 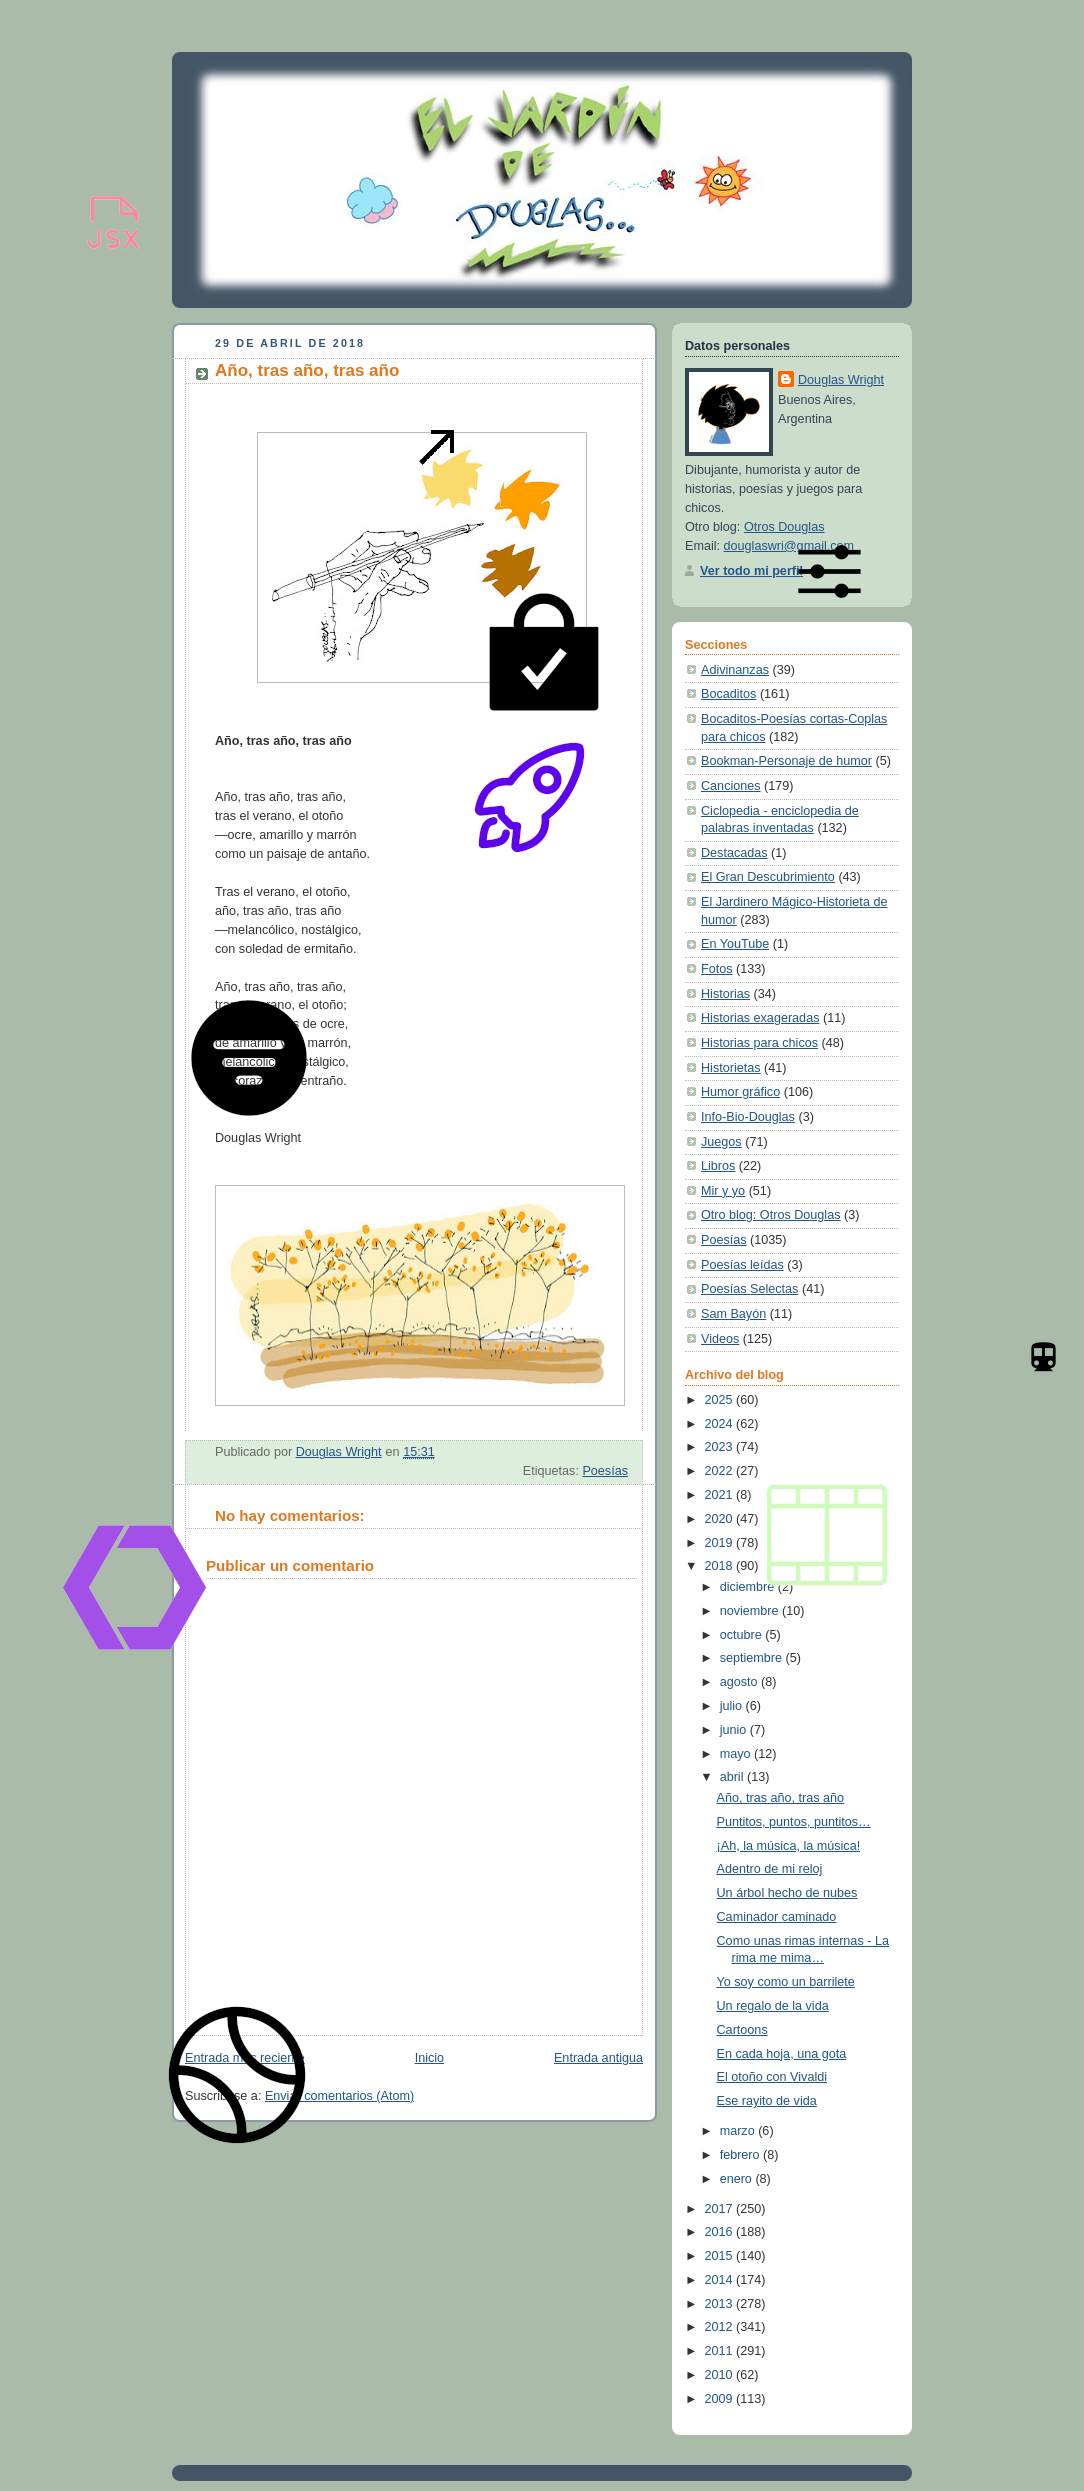 What do you see at coordinates (249, 1058) in the screenshot?
I see `filter or sort content` at bounding box center [249, 1058].